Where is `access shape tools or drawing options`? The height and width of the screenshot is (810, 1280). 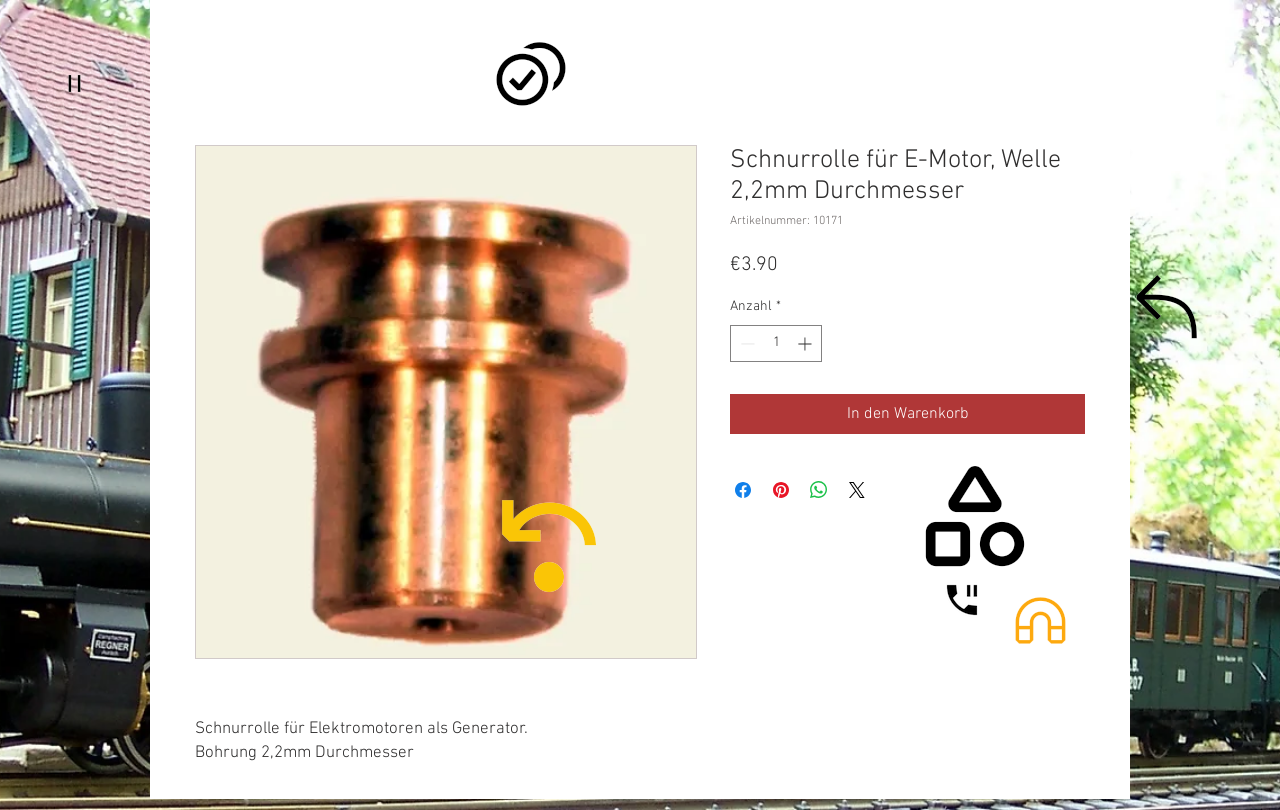
access shape tools or drawing options is located at coordinates (975, 517).